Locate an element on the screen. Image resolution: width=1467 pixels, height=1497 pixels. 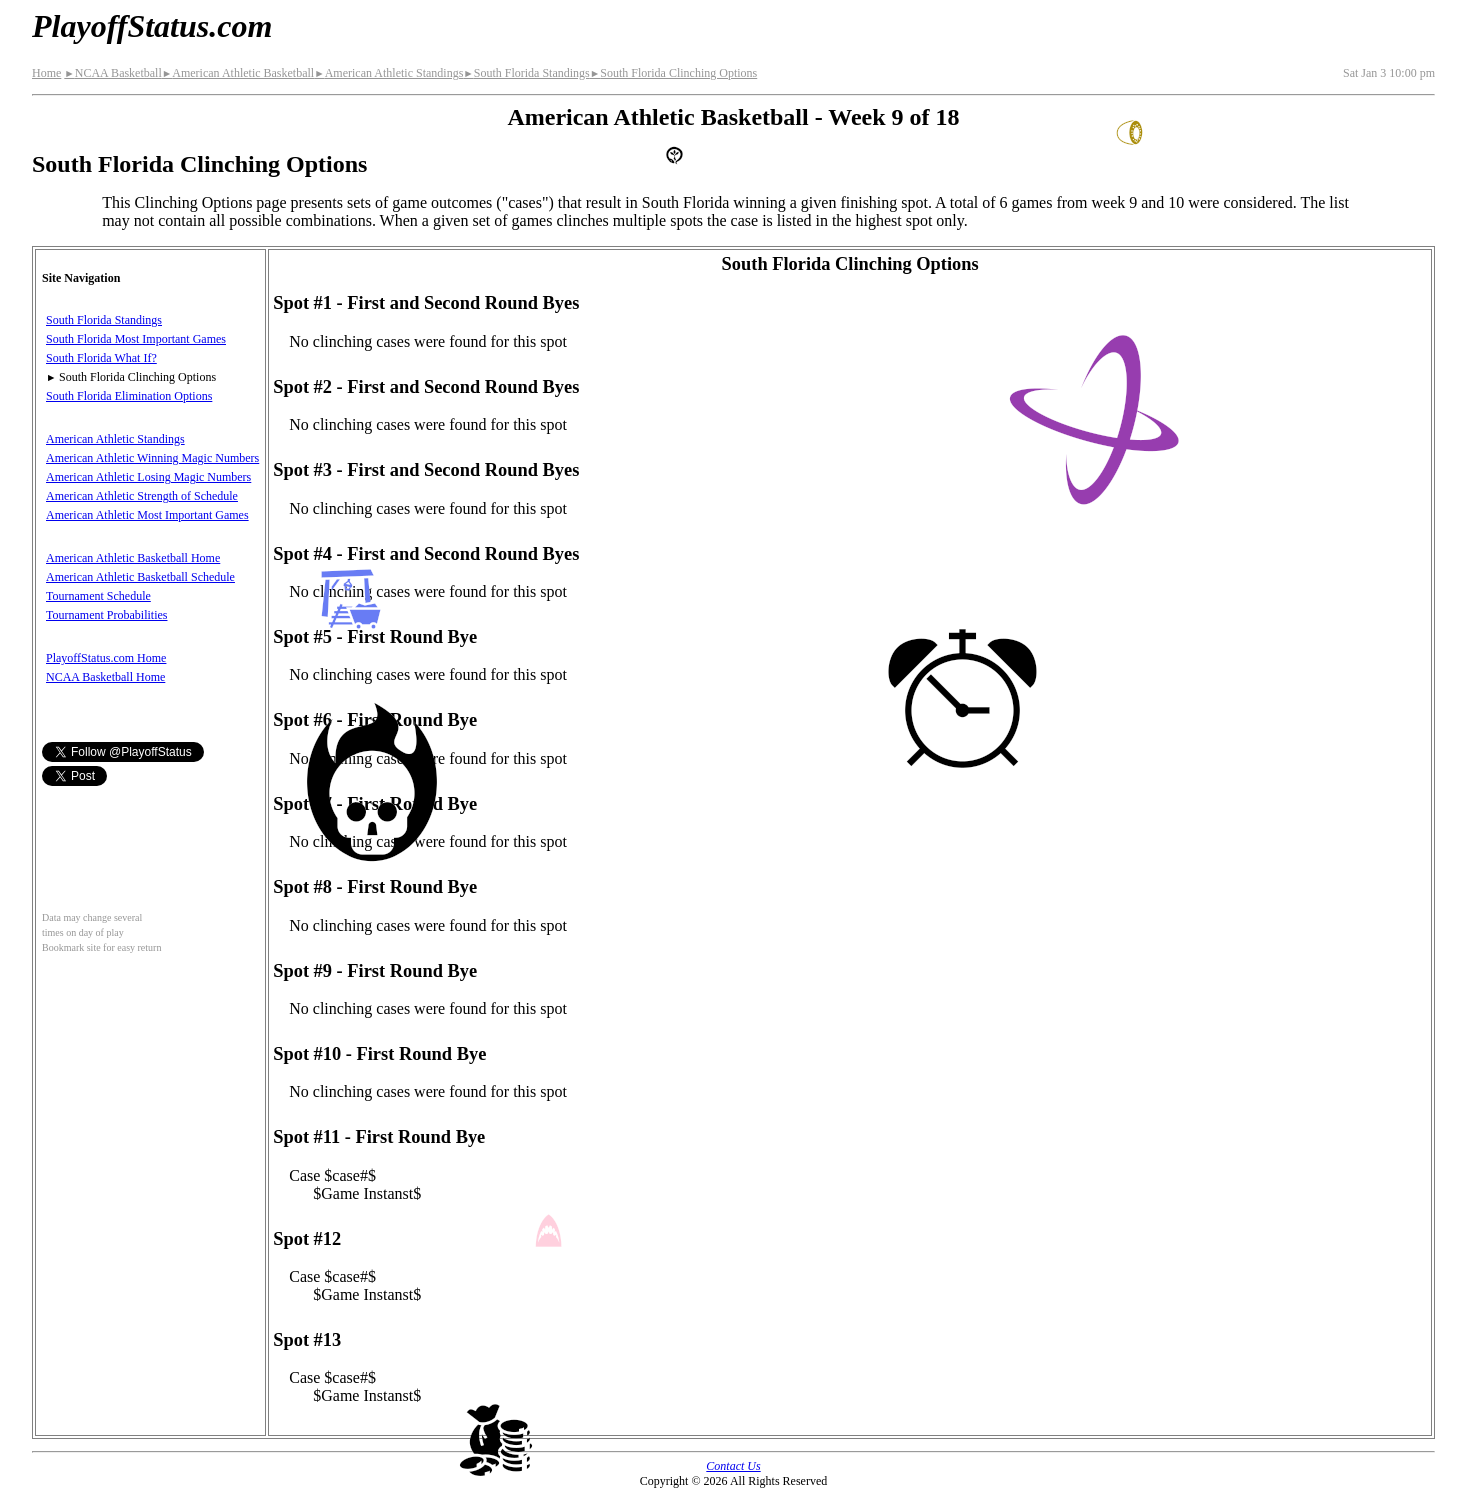
indicates danger or hazard warning in game is located at coordinates (372, 782).